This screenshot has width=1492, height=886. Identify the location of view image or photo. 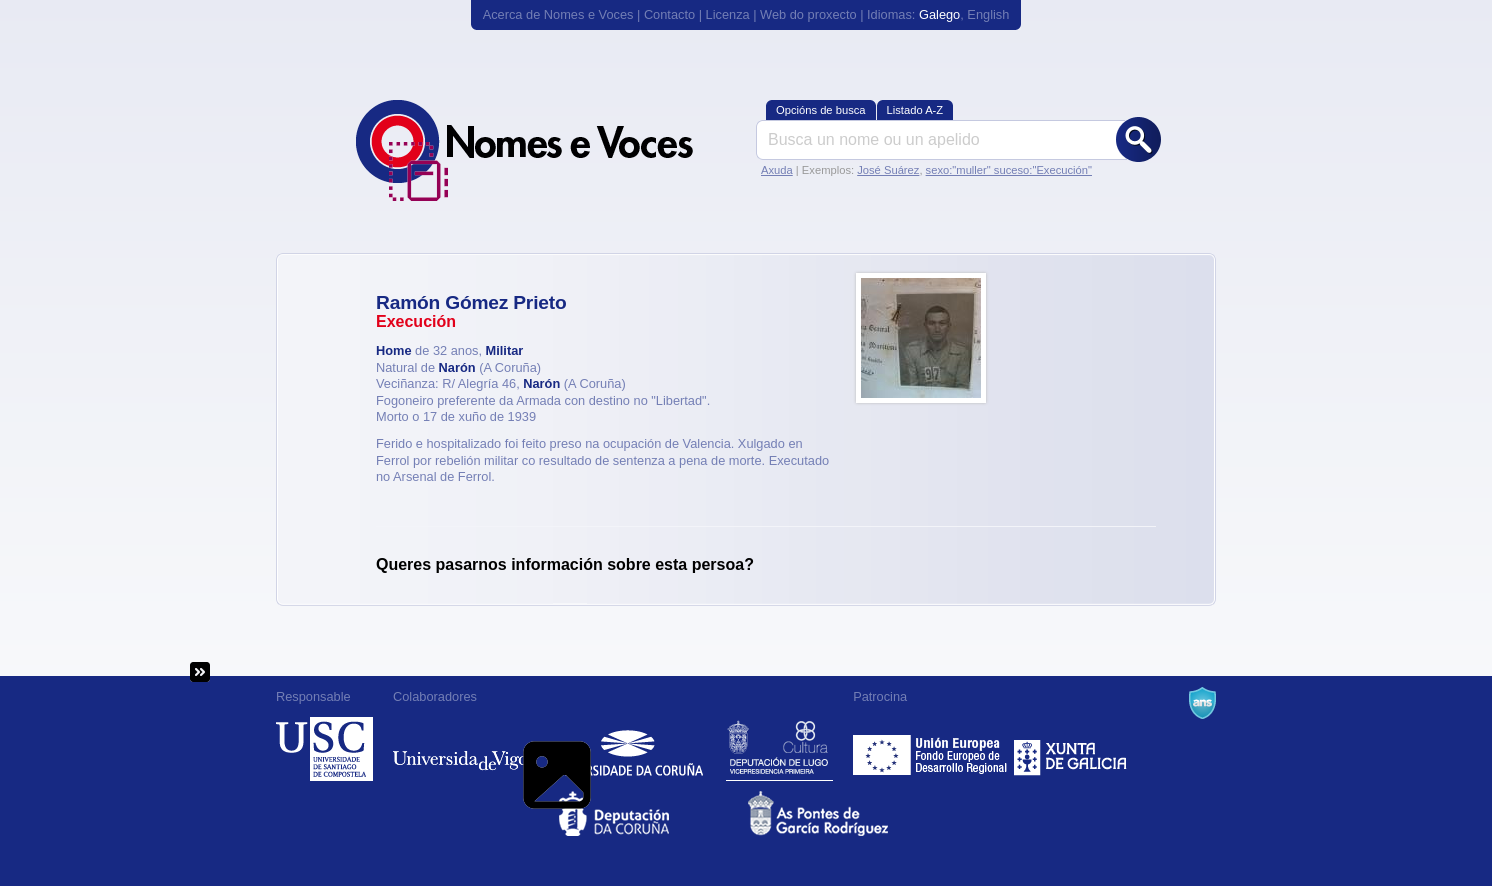
(557, 775).